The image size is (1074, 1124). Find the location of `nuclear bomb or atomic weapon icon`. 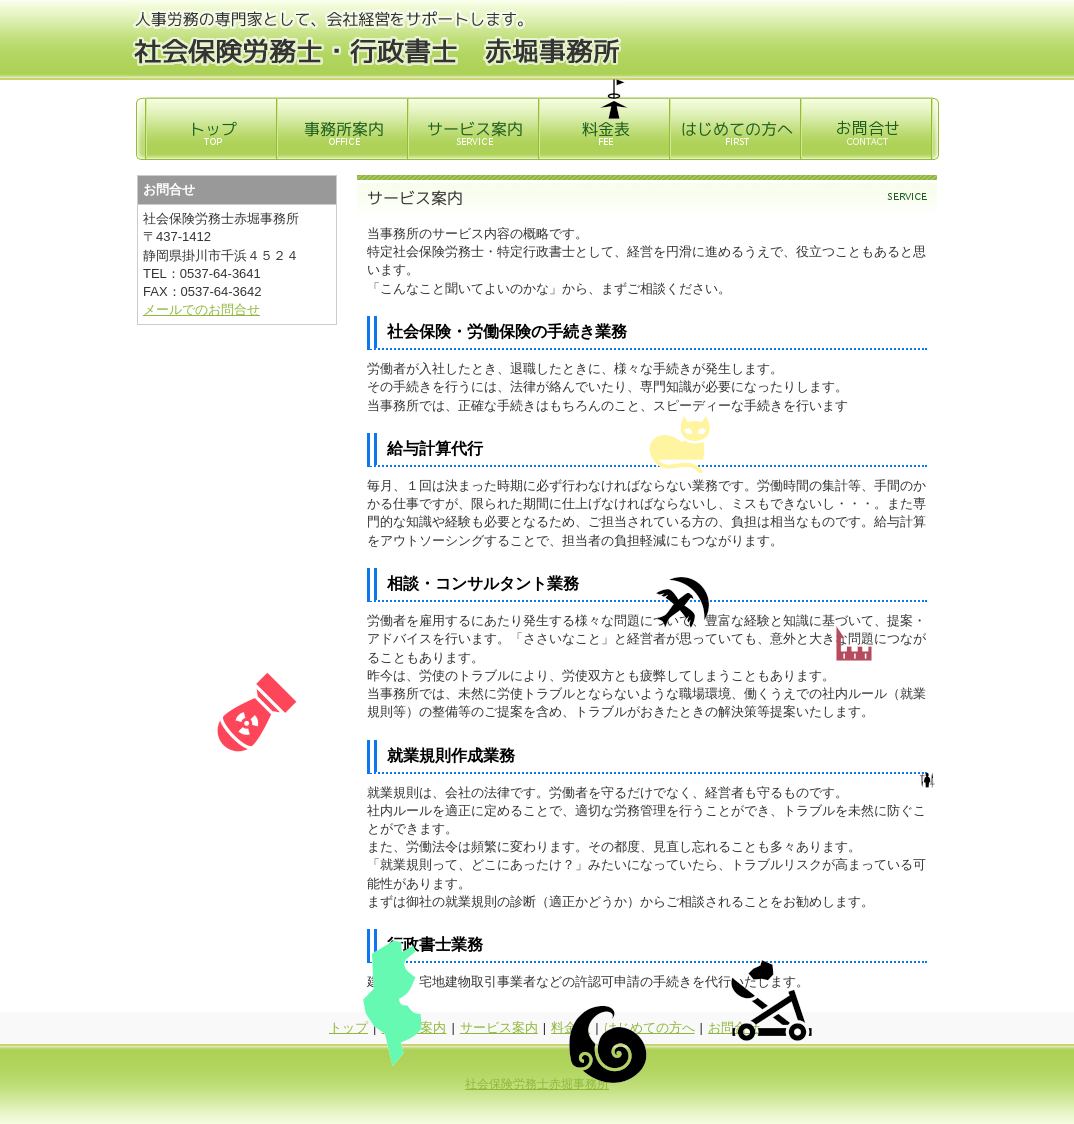

nuclear bomb or atomic weapon icon is located at coordinates (257, 712).